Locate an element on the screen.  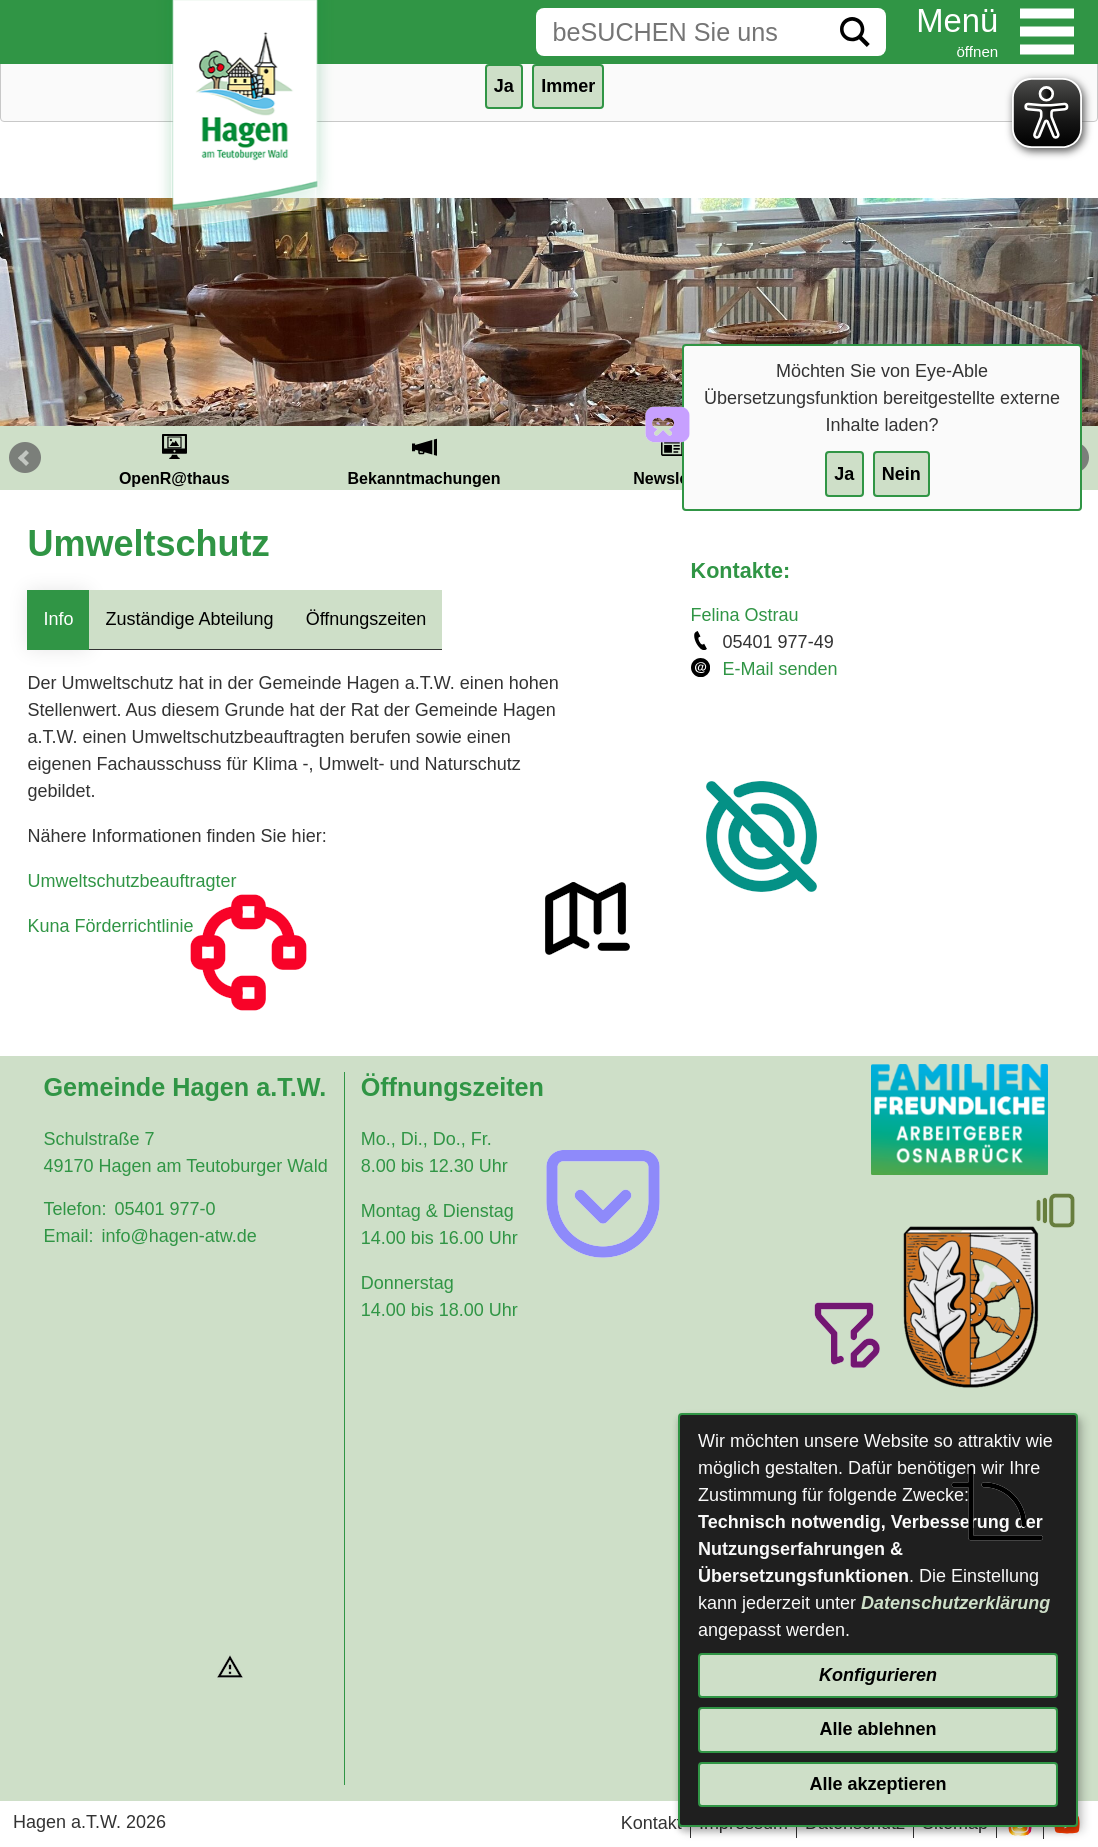
indicates a warning or potential issue is located at coordinates (230, 1667).